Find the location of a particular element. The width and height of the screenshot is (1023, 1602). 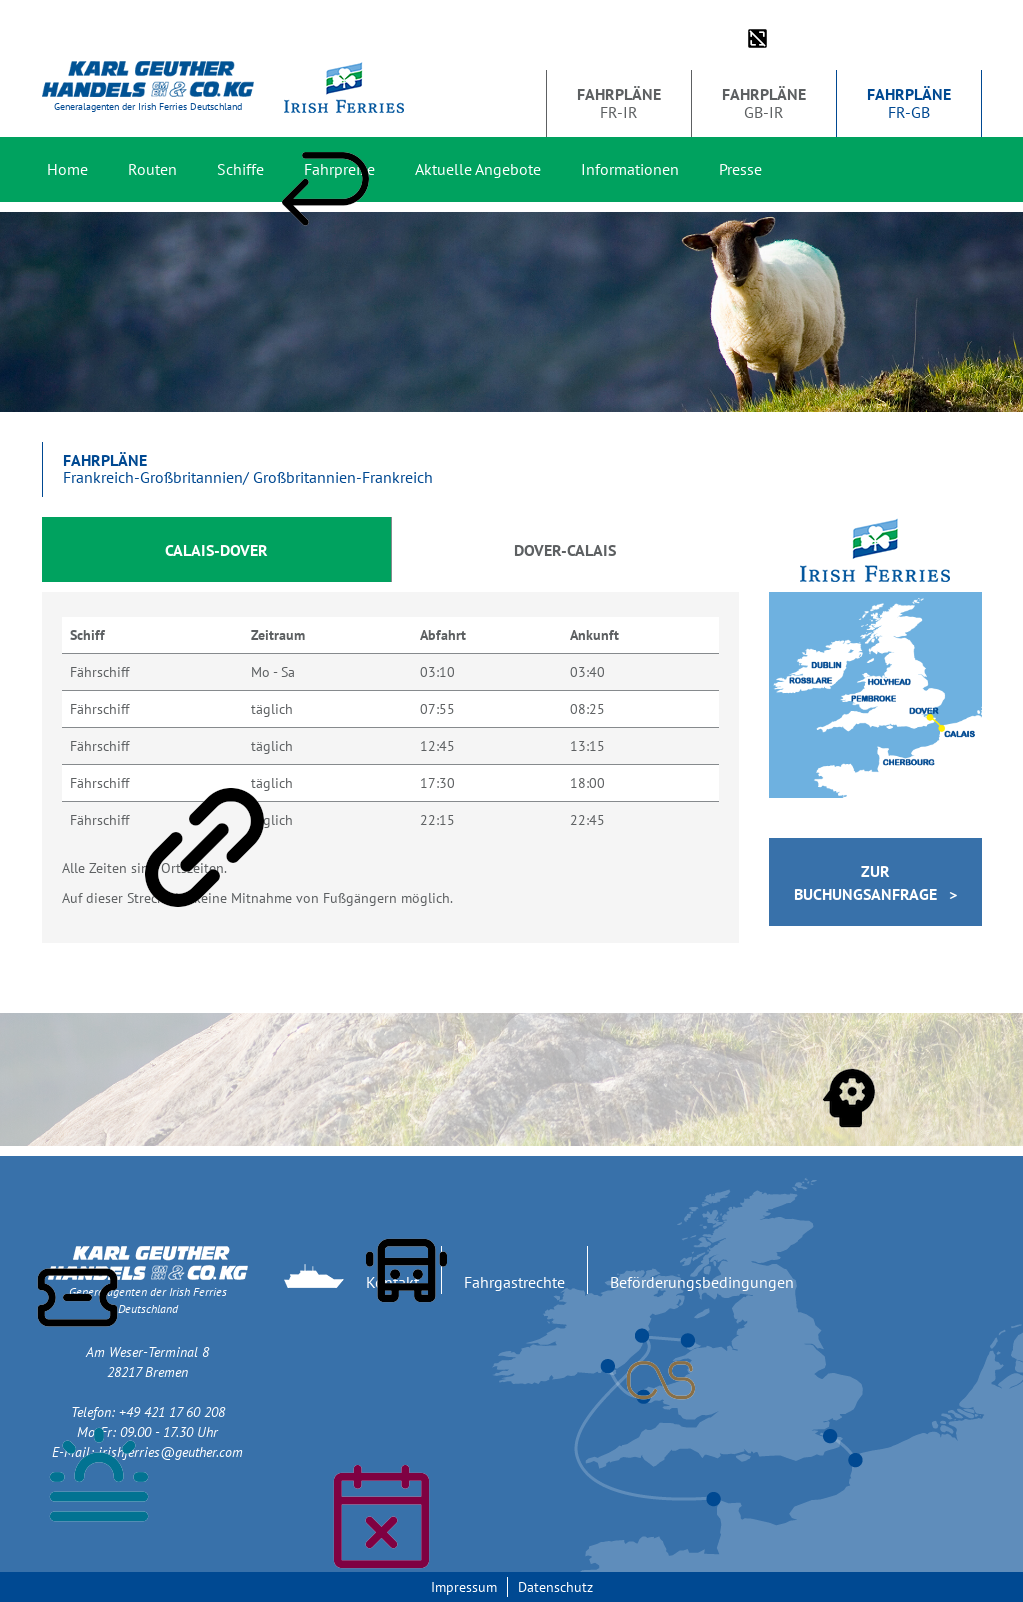

remove a ticket from your collection is located at coordinates (77, 1297).